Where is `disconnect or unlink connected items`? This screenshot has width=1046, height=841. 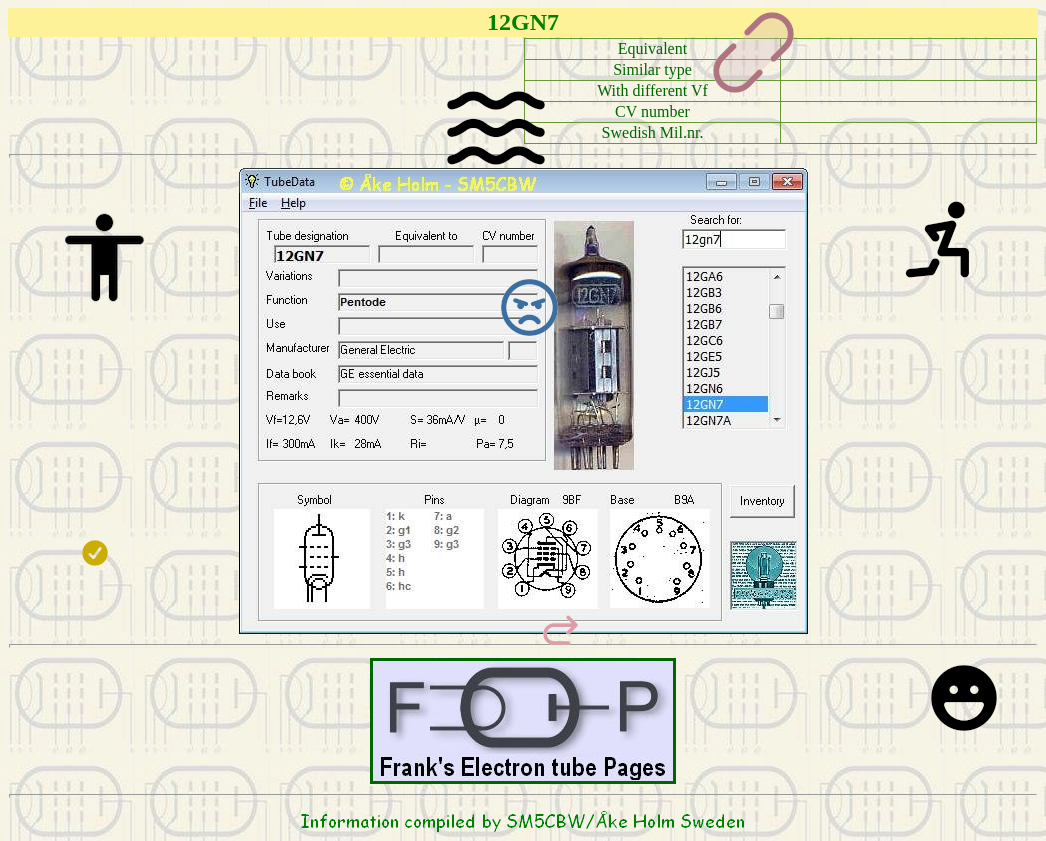
disconnect or unlink connected items is located at coordinates (753, 52).